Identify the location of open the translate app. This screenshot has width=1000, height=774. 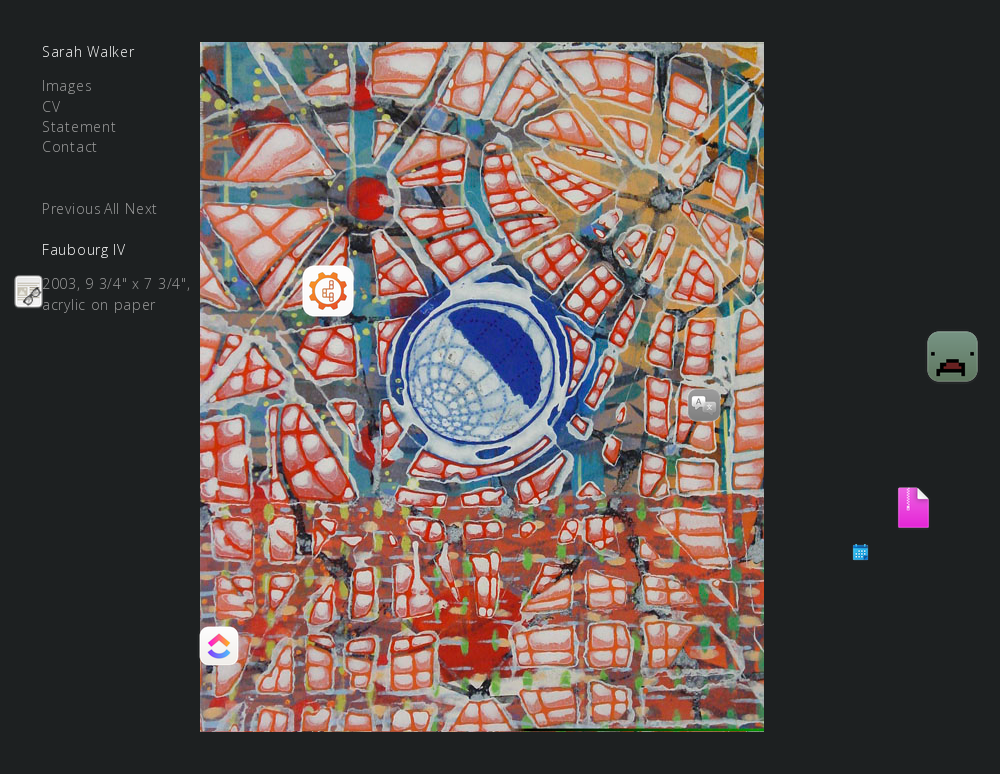
(704, 405).